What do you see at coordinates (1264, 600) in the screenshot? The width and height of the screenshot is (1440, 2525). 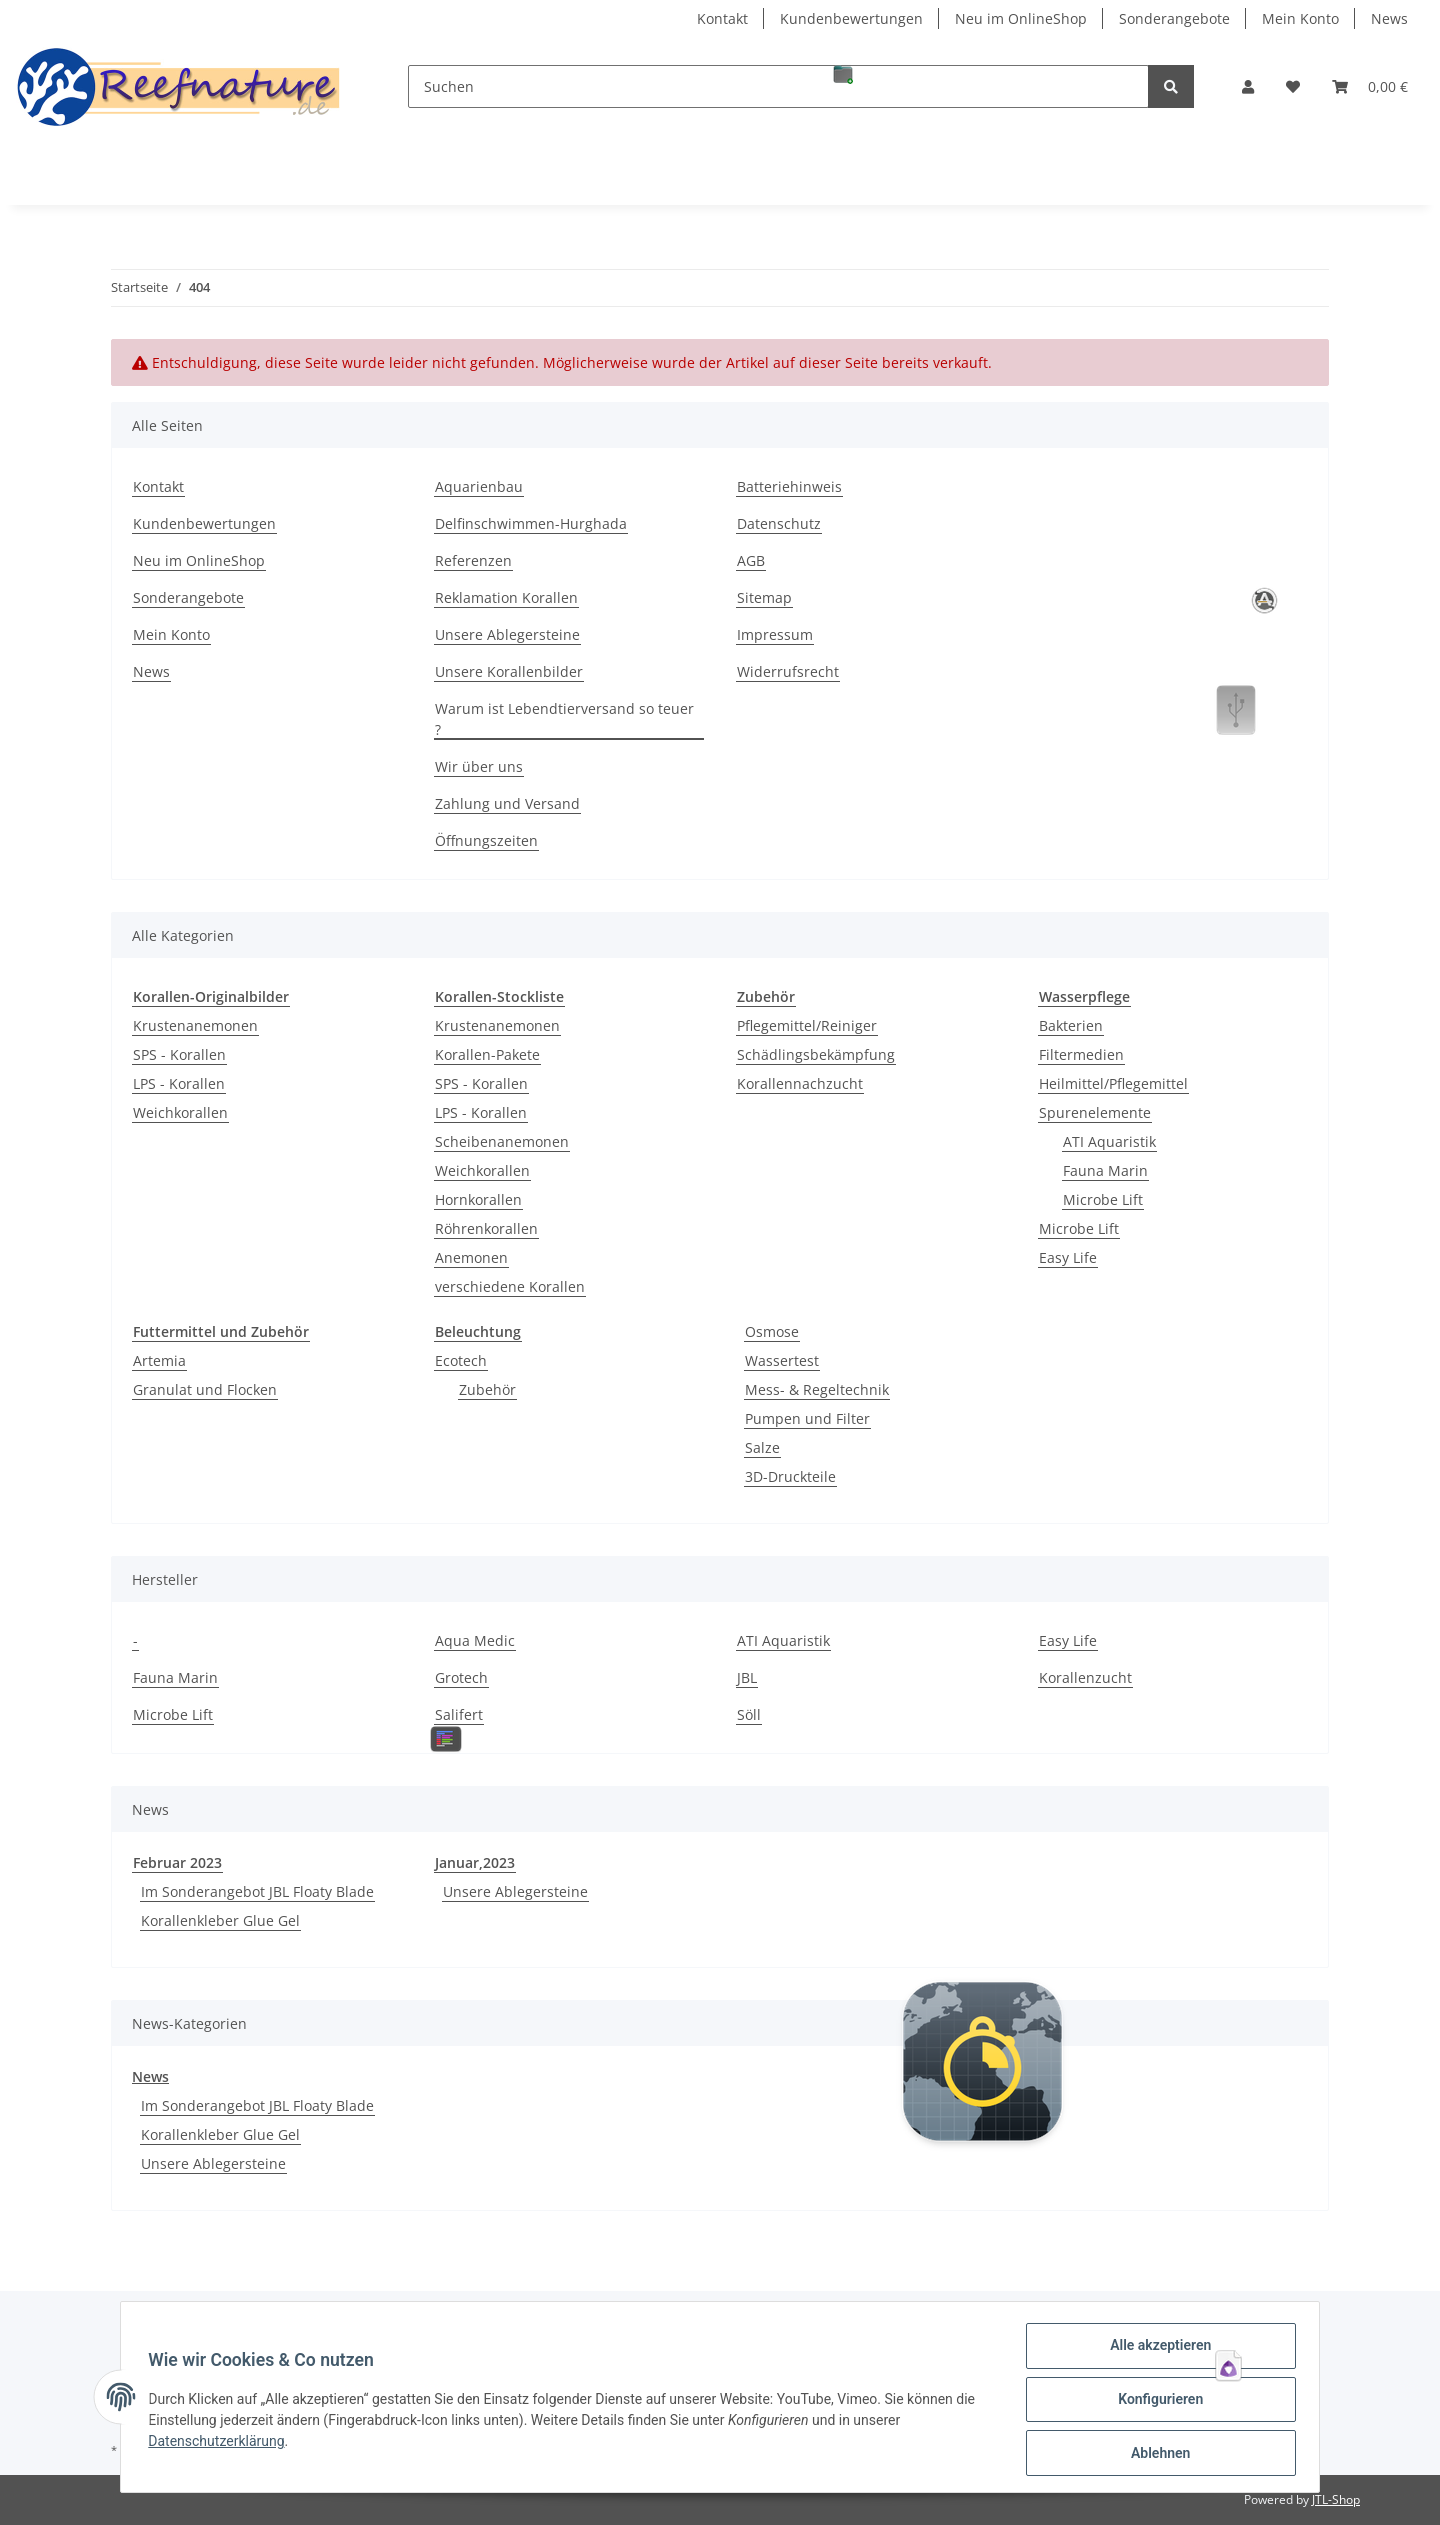 I see `open the software updater application` at bounding box center [1264, 600].